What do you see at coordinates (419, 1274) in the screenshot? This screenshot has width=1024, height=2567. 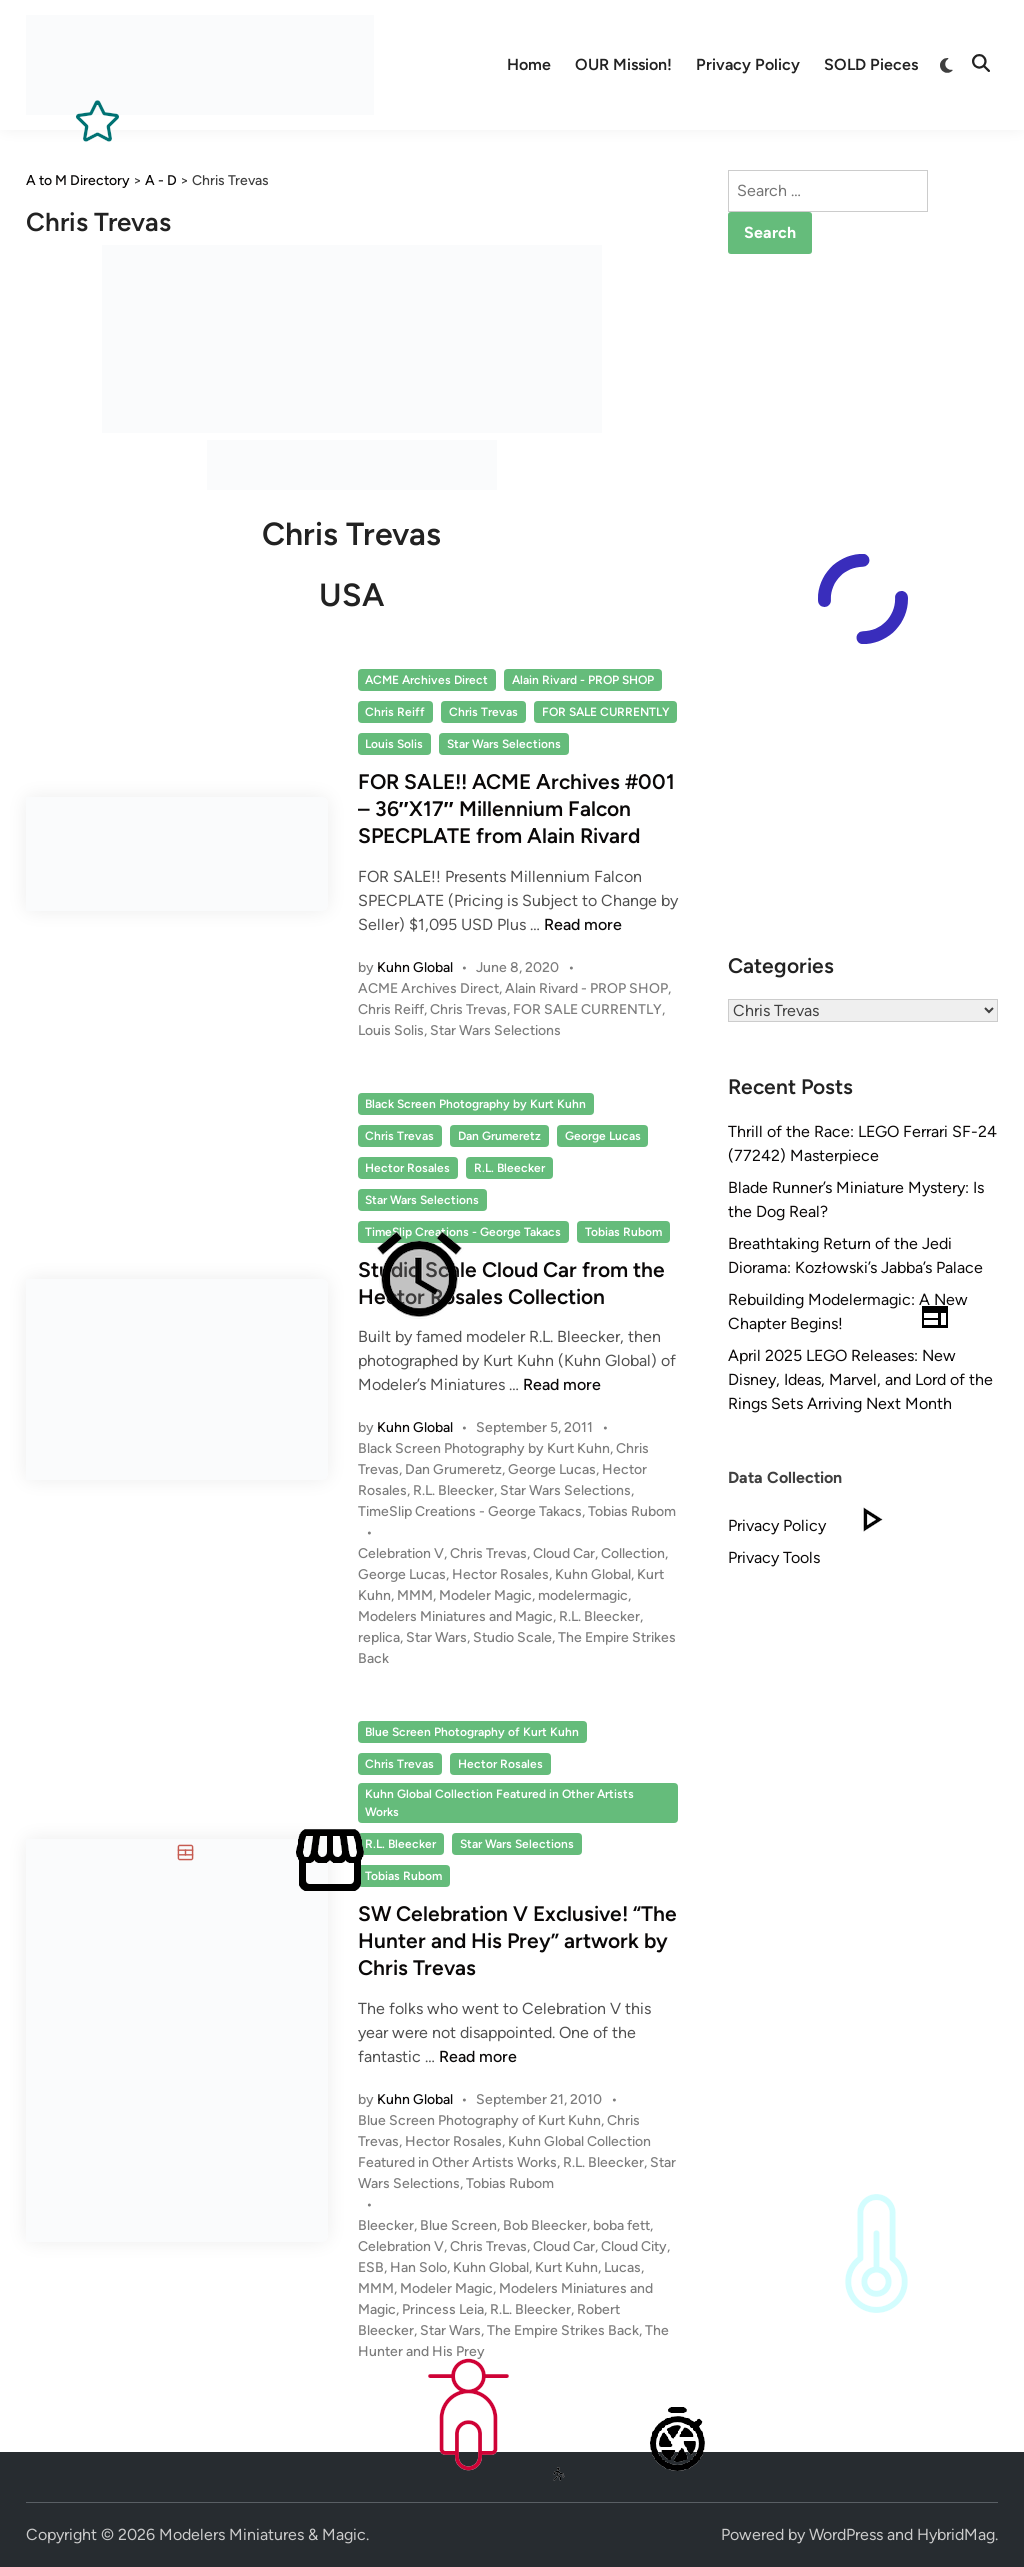 I see `set or manage alarms` at bounding box center [419, 1274].